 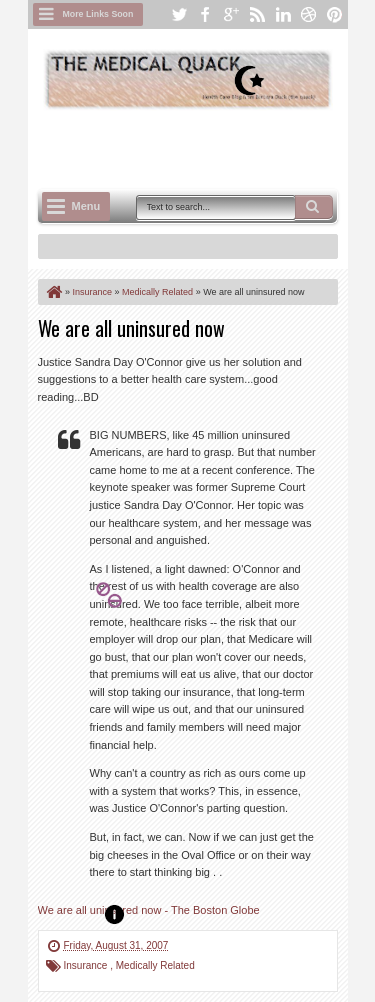 What do you see at coordinates (114, 914) in the screenshot?
I see `access information or help details` at bounding box center [114, 914].